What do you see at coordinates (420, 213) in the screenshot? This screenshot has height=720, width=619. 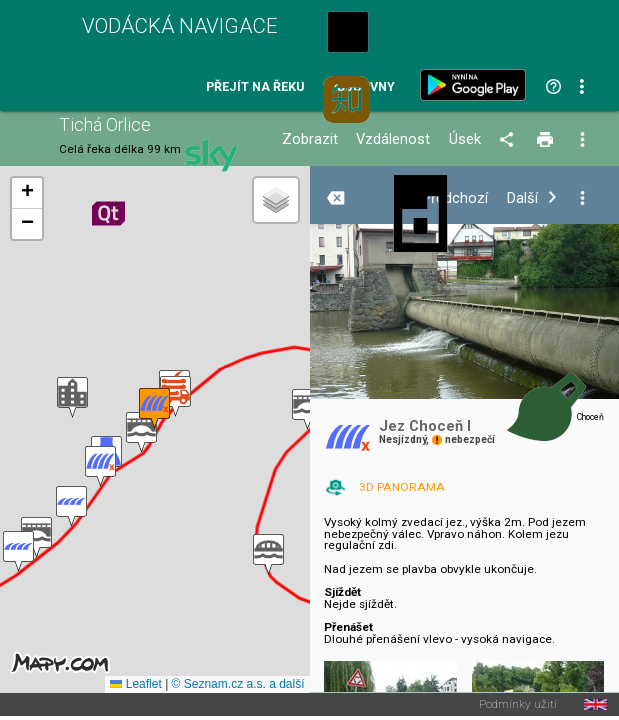 I see `containerd container runtime logo` at bounding box center [420, 213].